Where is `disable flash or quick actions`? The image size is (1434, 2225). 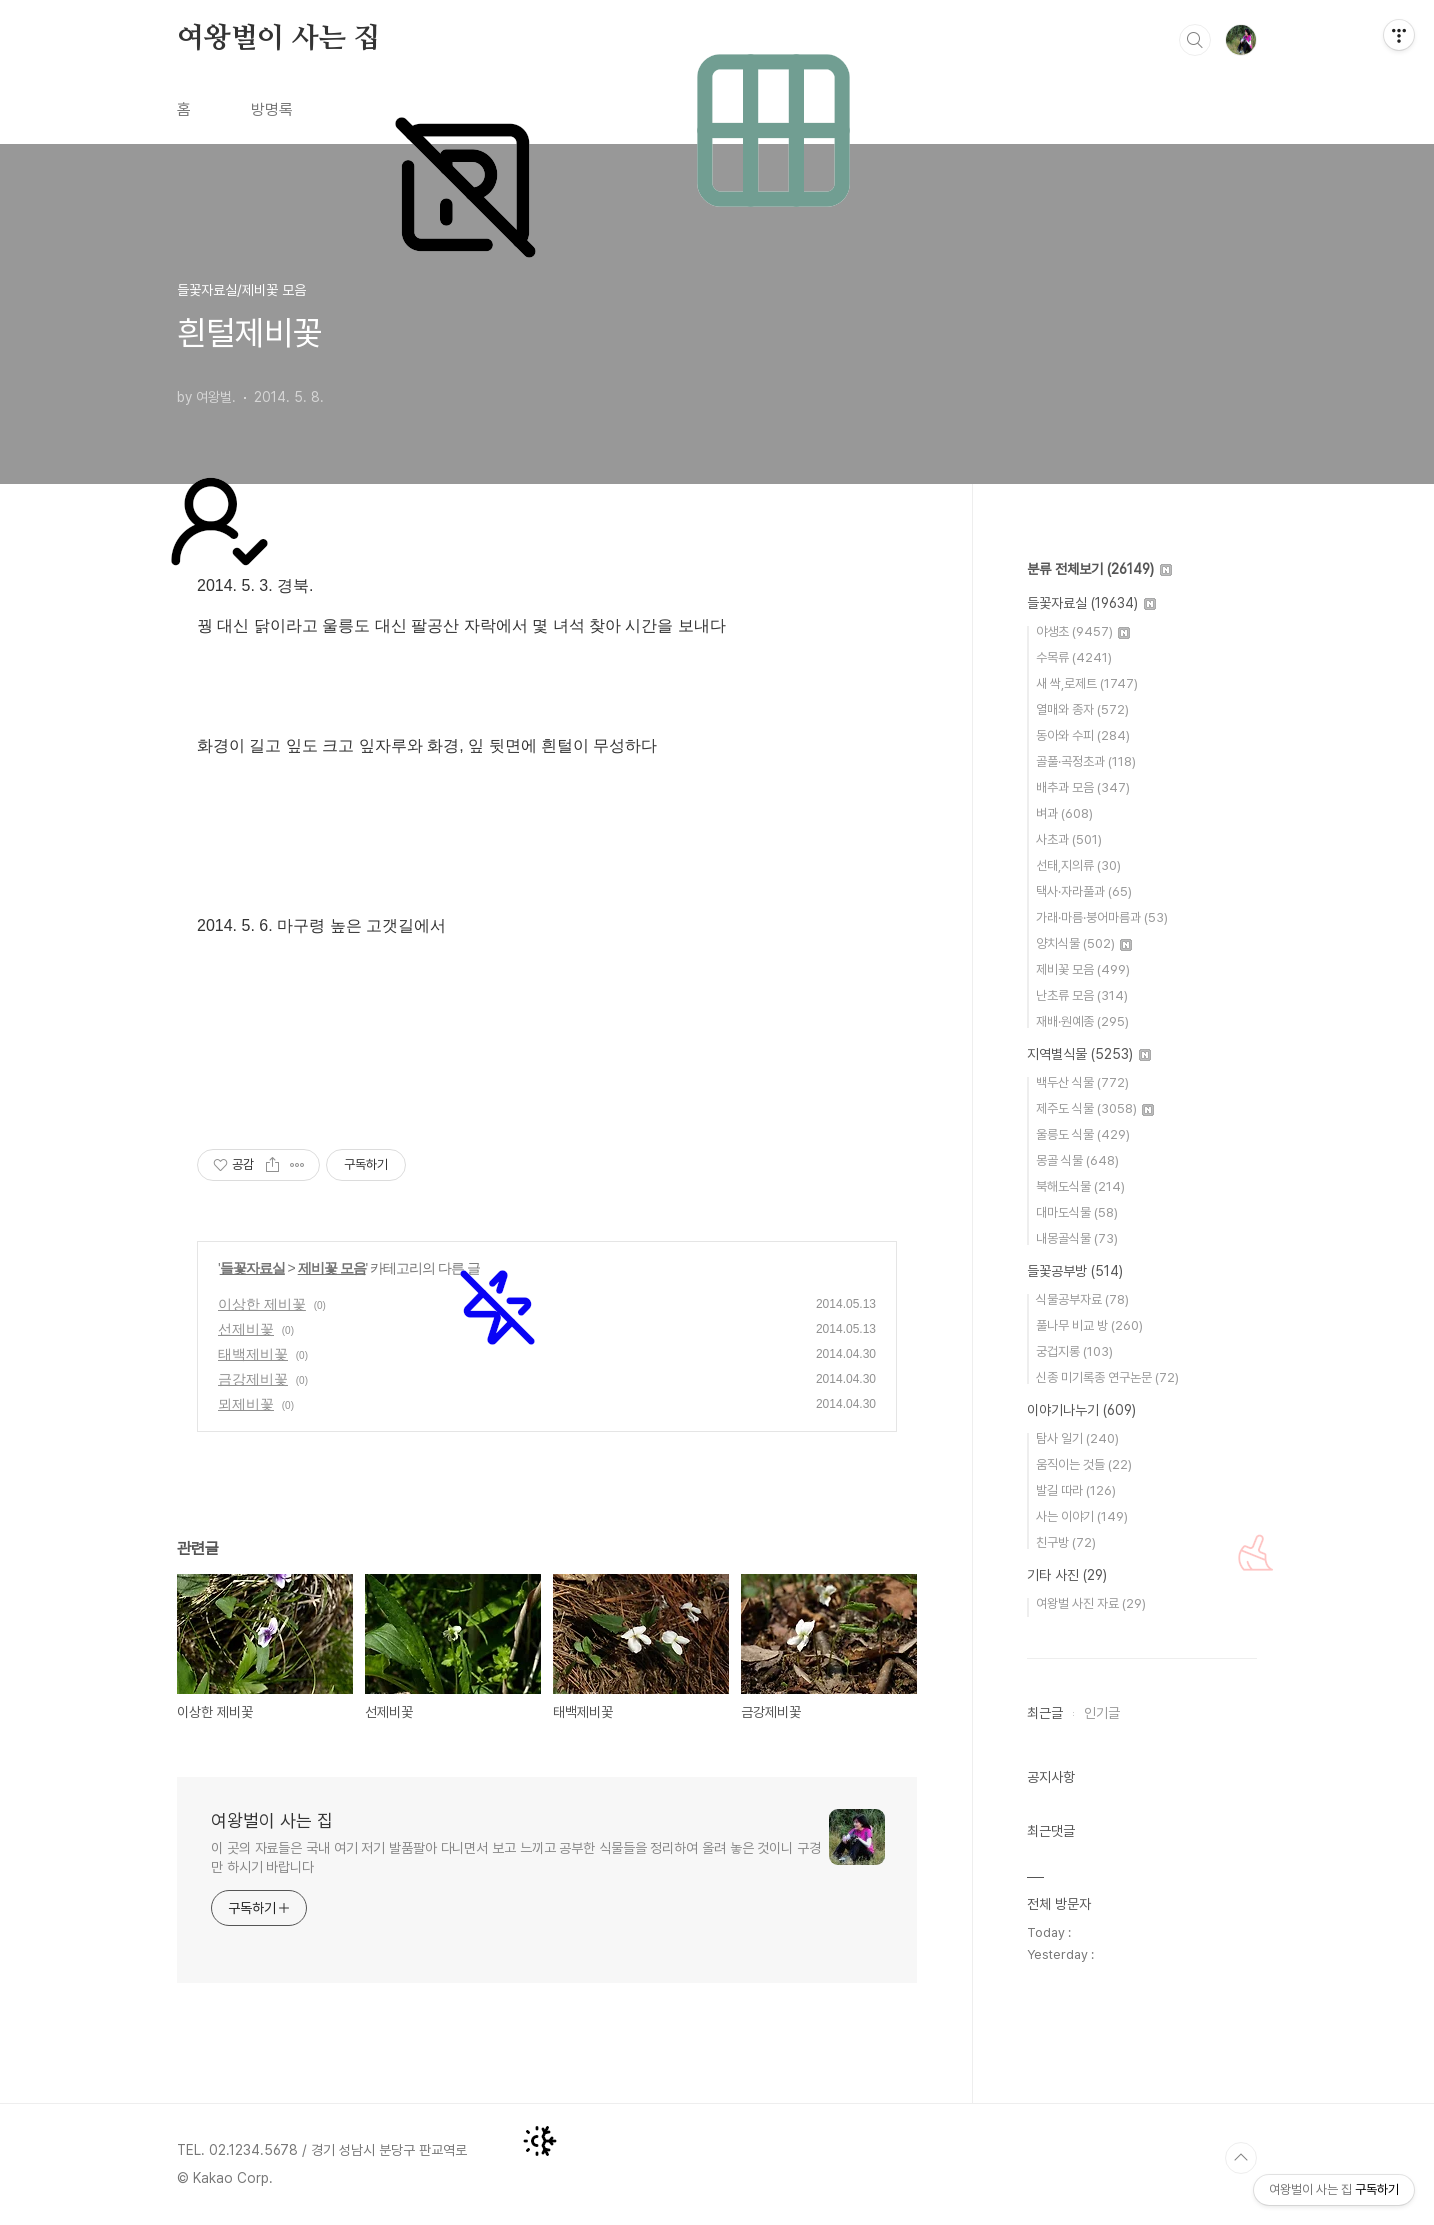 disable flash or quick actions is located at coordinates (497, 1307).